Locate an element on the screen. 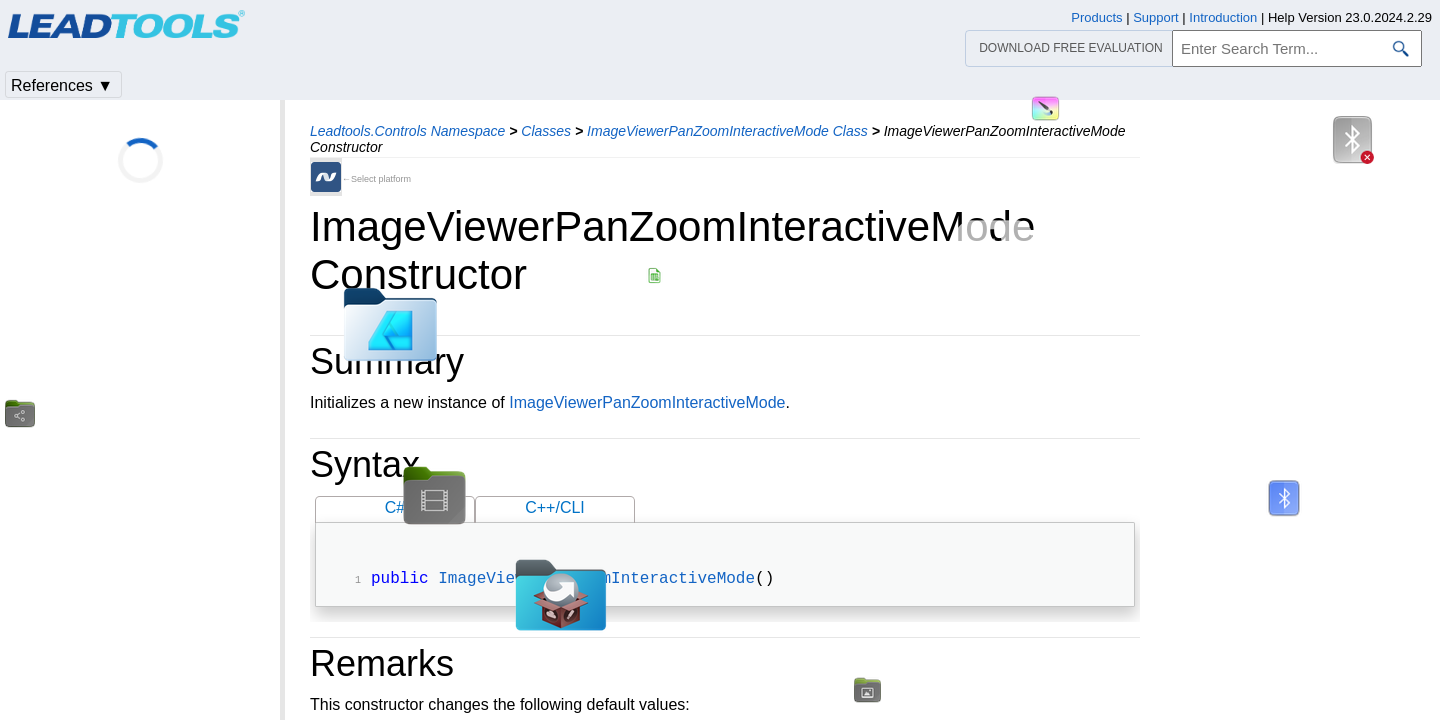  folder containing portableapps packages is located at coordinates (560, 597).